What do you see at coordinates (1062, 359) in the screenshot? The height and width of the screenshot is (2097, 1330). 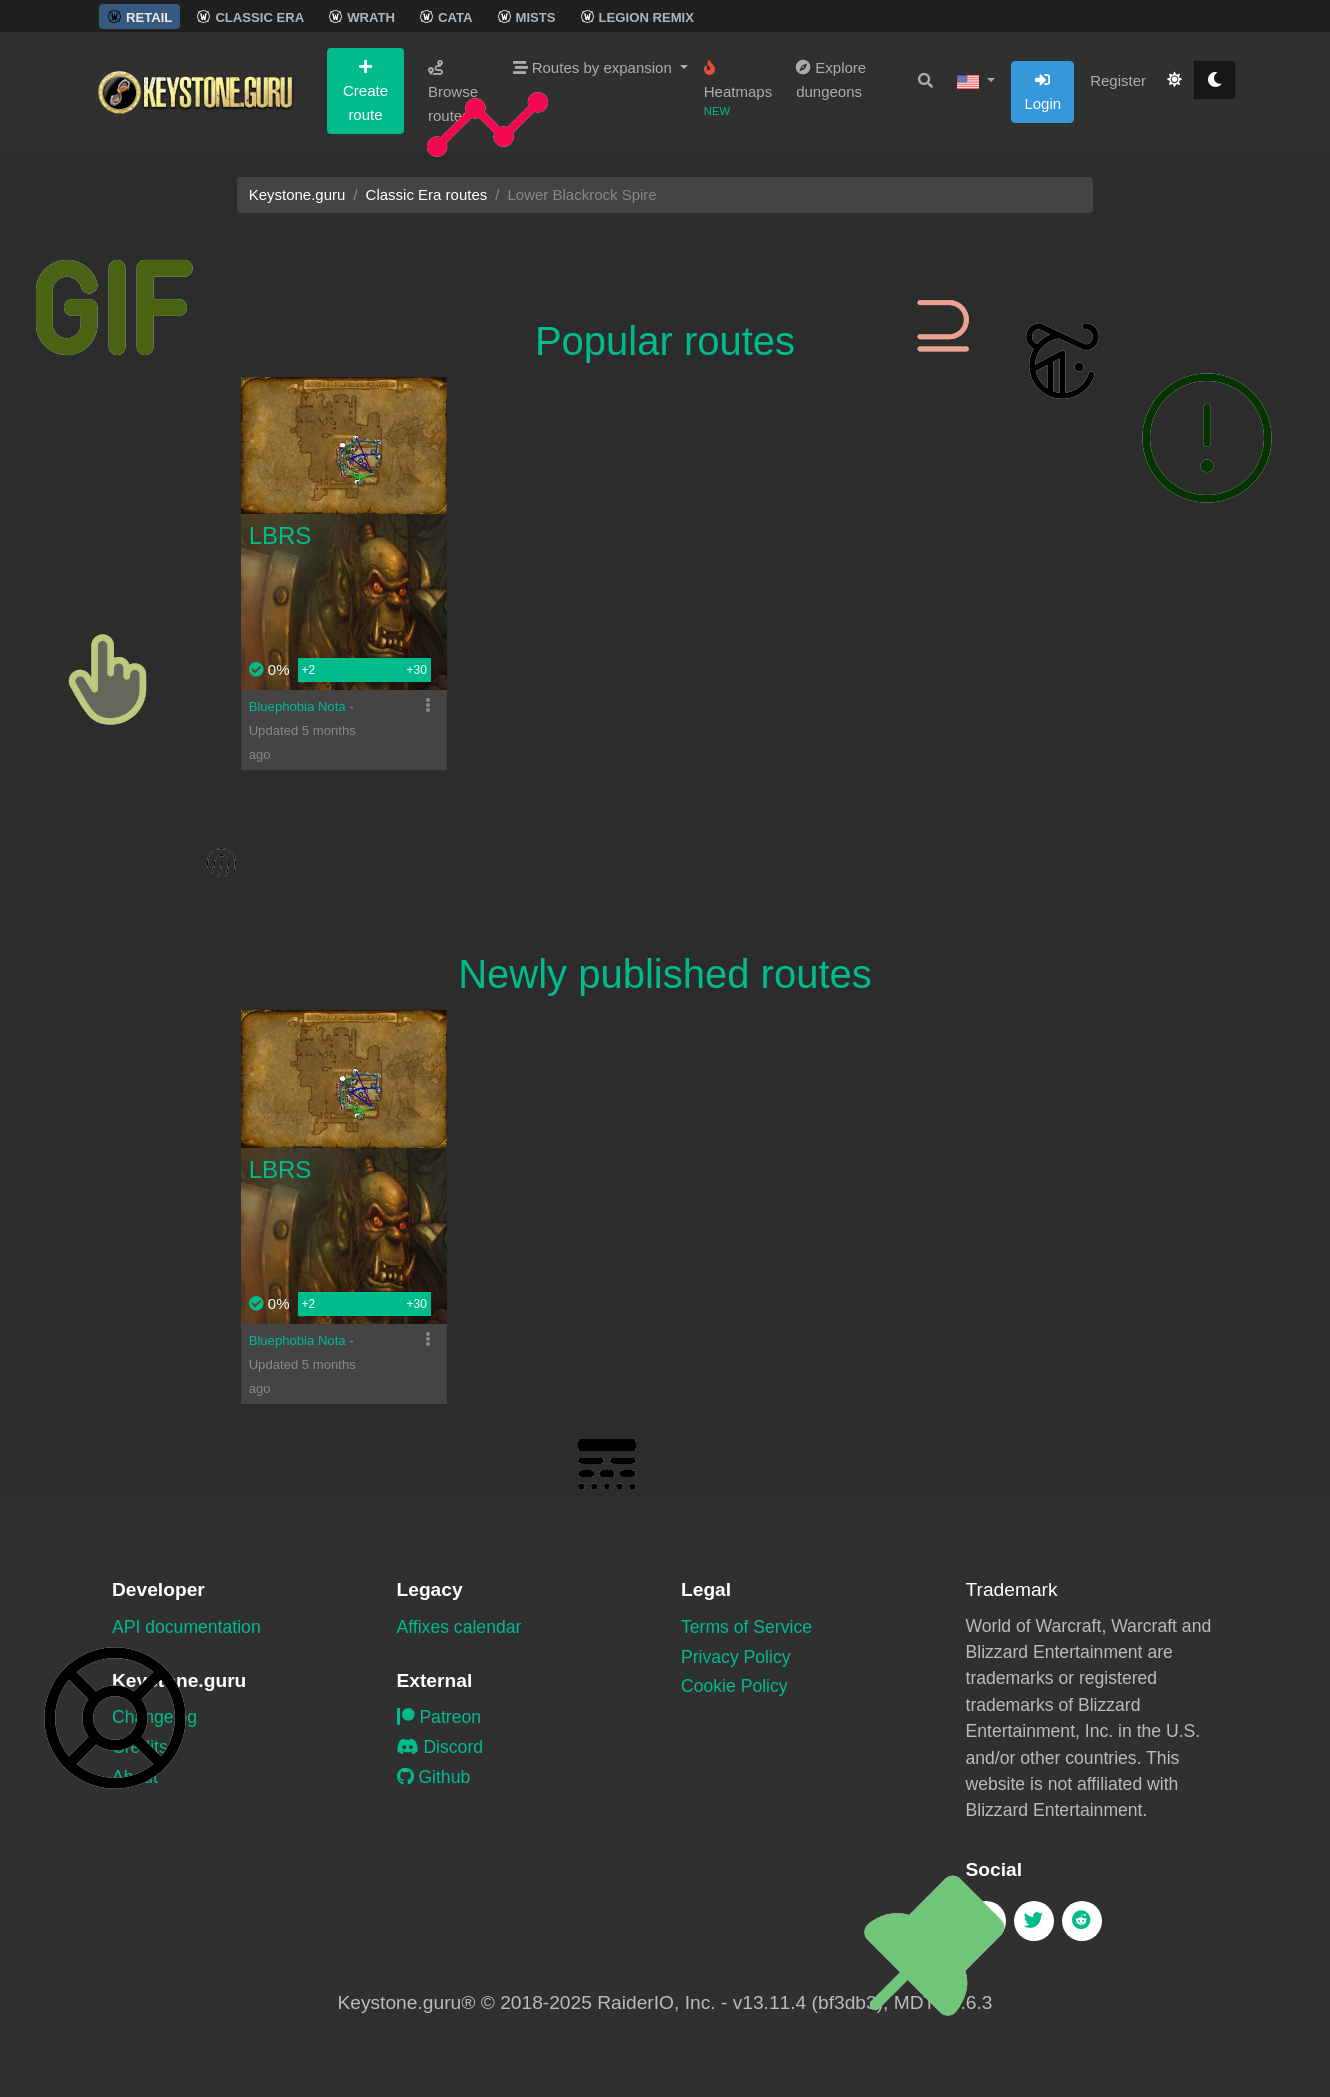 I see `open The New York Times app` at bounding box center [1062, 359].